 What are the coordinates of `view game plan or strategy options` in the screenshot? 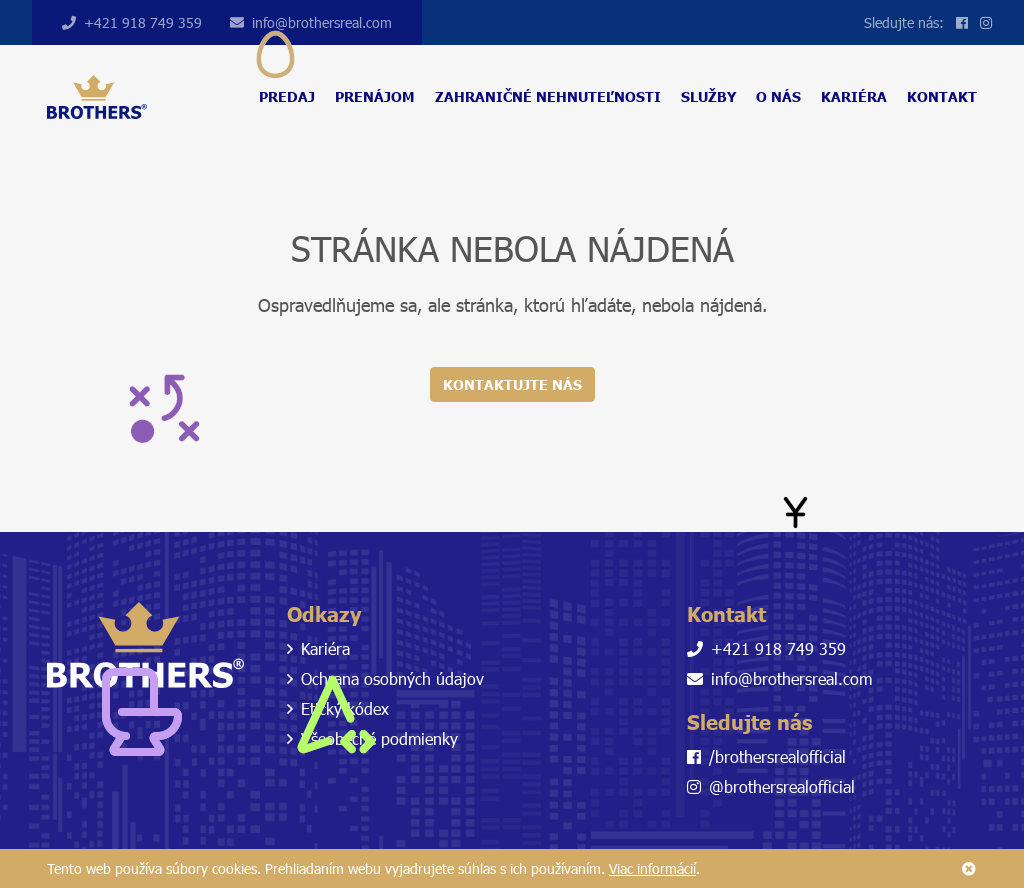 It's located at (161, 409).